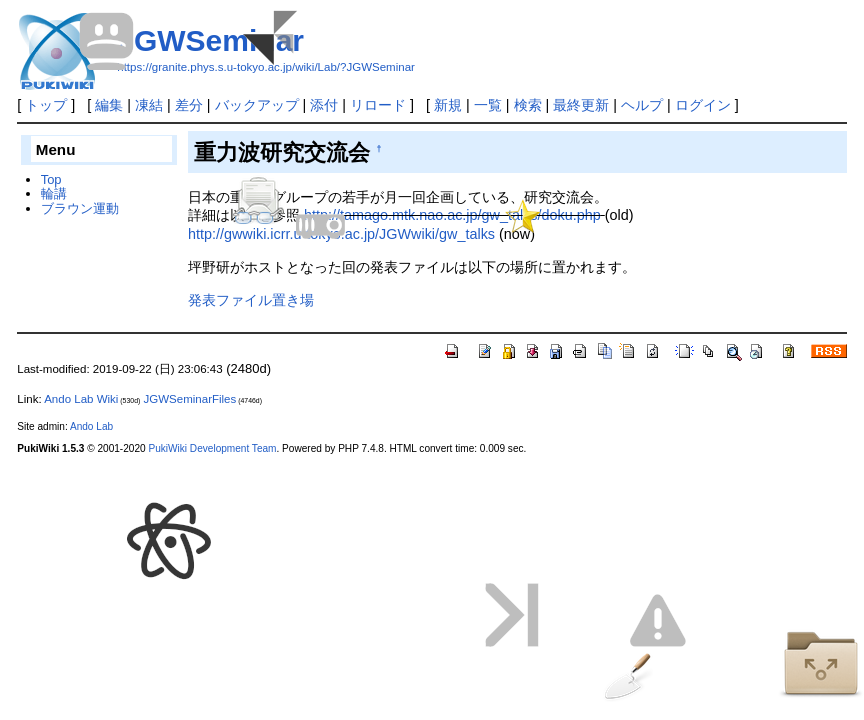 The height and width of the screenshot is (720, 864). I want to click on indicates a warning or caution in a dialog, so click(658, 622).